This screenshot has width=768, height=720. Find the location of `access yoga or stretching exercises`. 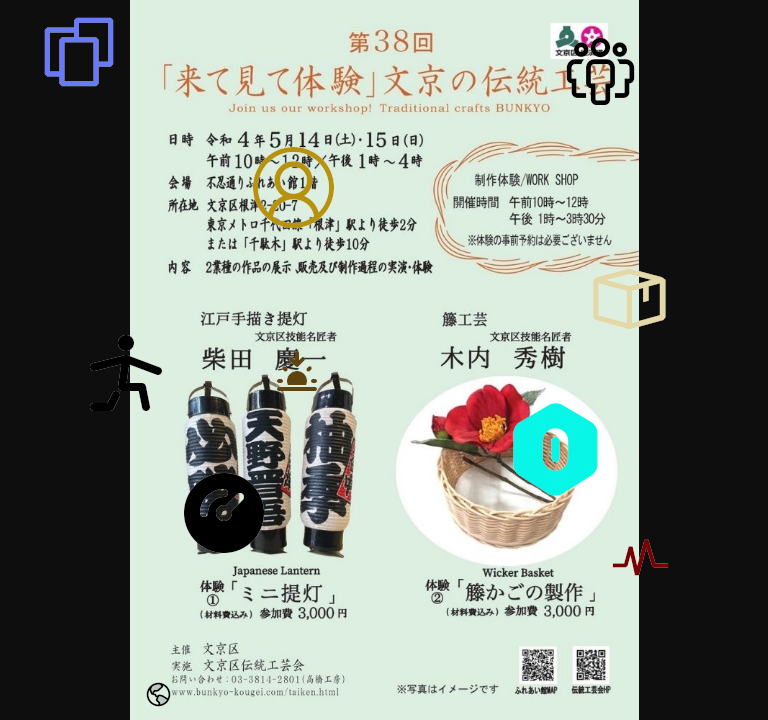

access yoga or stretching exercises is located at coordinates (126, 375).